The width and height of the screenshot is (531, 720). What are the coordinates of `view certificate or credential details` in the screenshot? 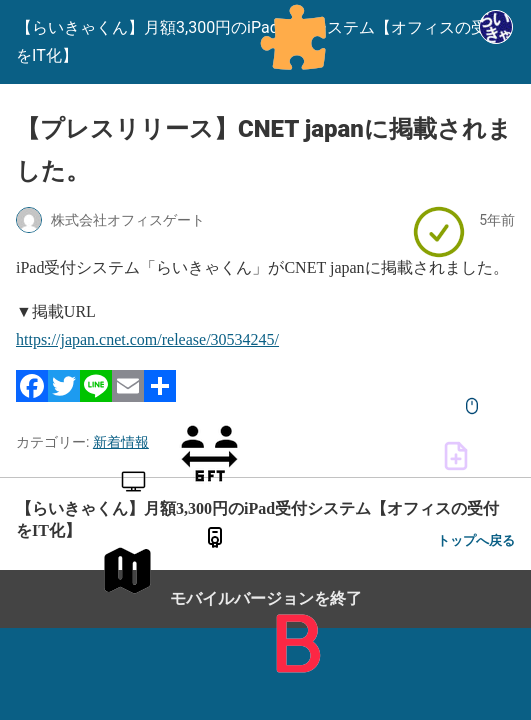 It's located at (215, 537).